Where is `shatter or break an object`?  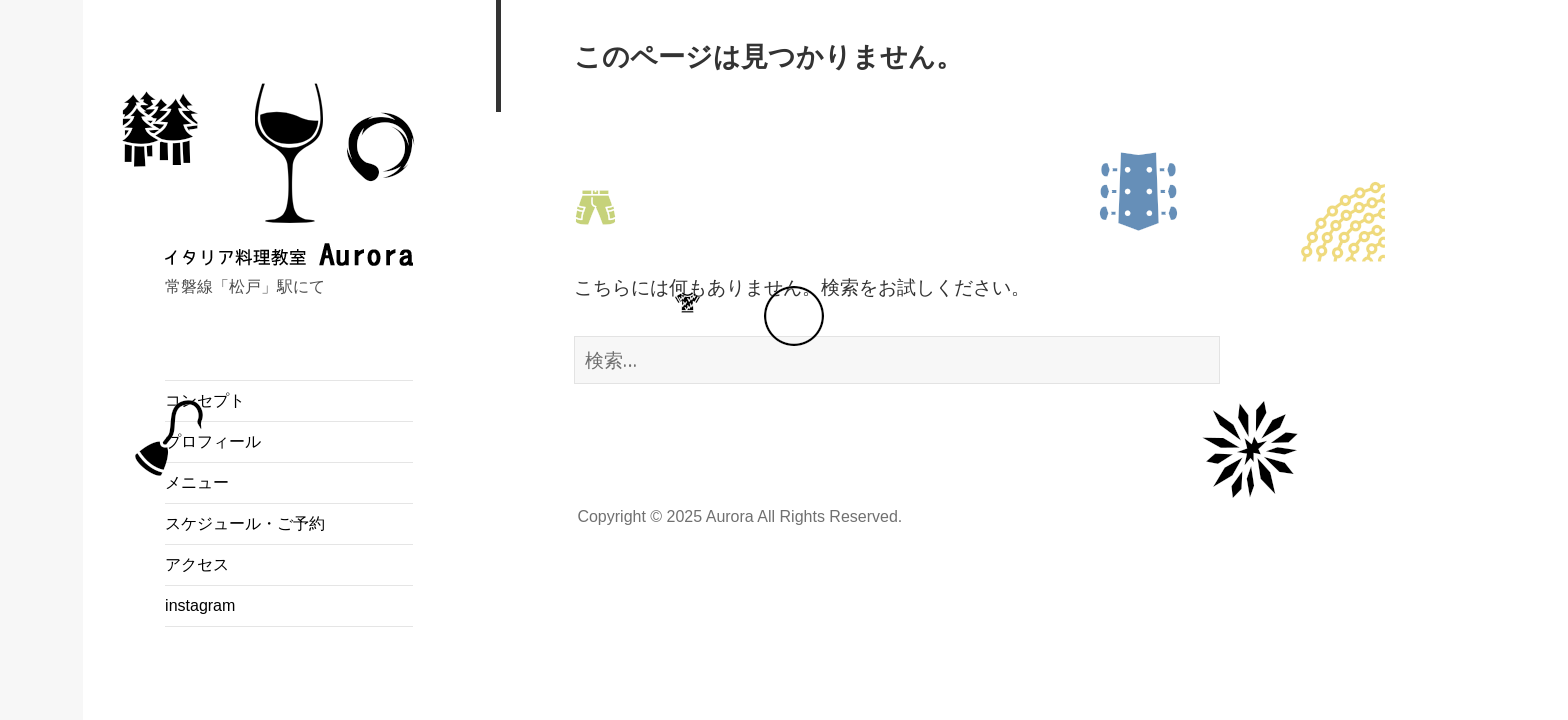 shatter or break an object is located at coordinates (1250, 449).